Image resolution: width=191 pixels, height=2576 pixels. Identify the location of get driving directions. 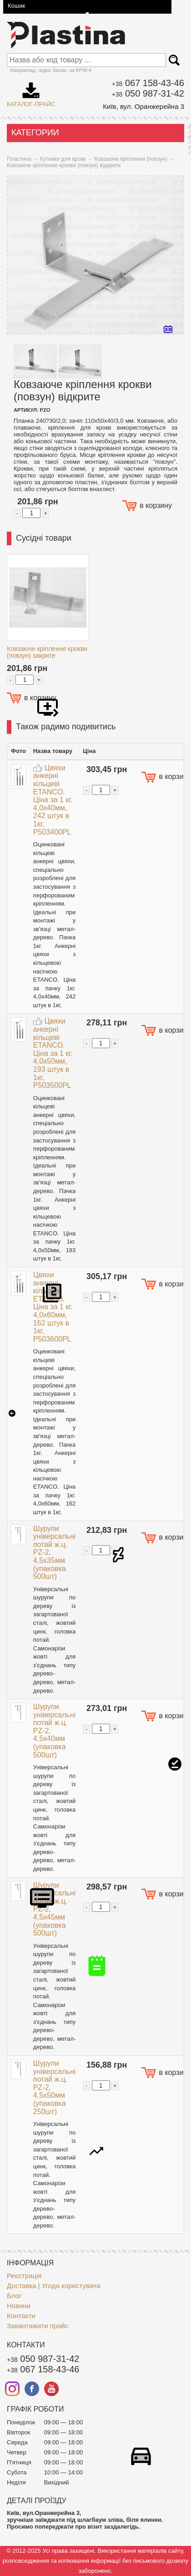
(141, 2455).